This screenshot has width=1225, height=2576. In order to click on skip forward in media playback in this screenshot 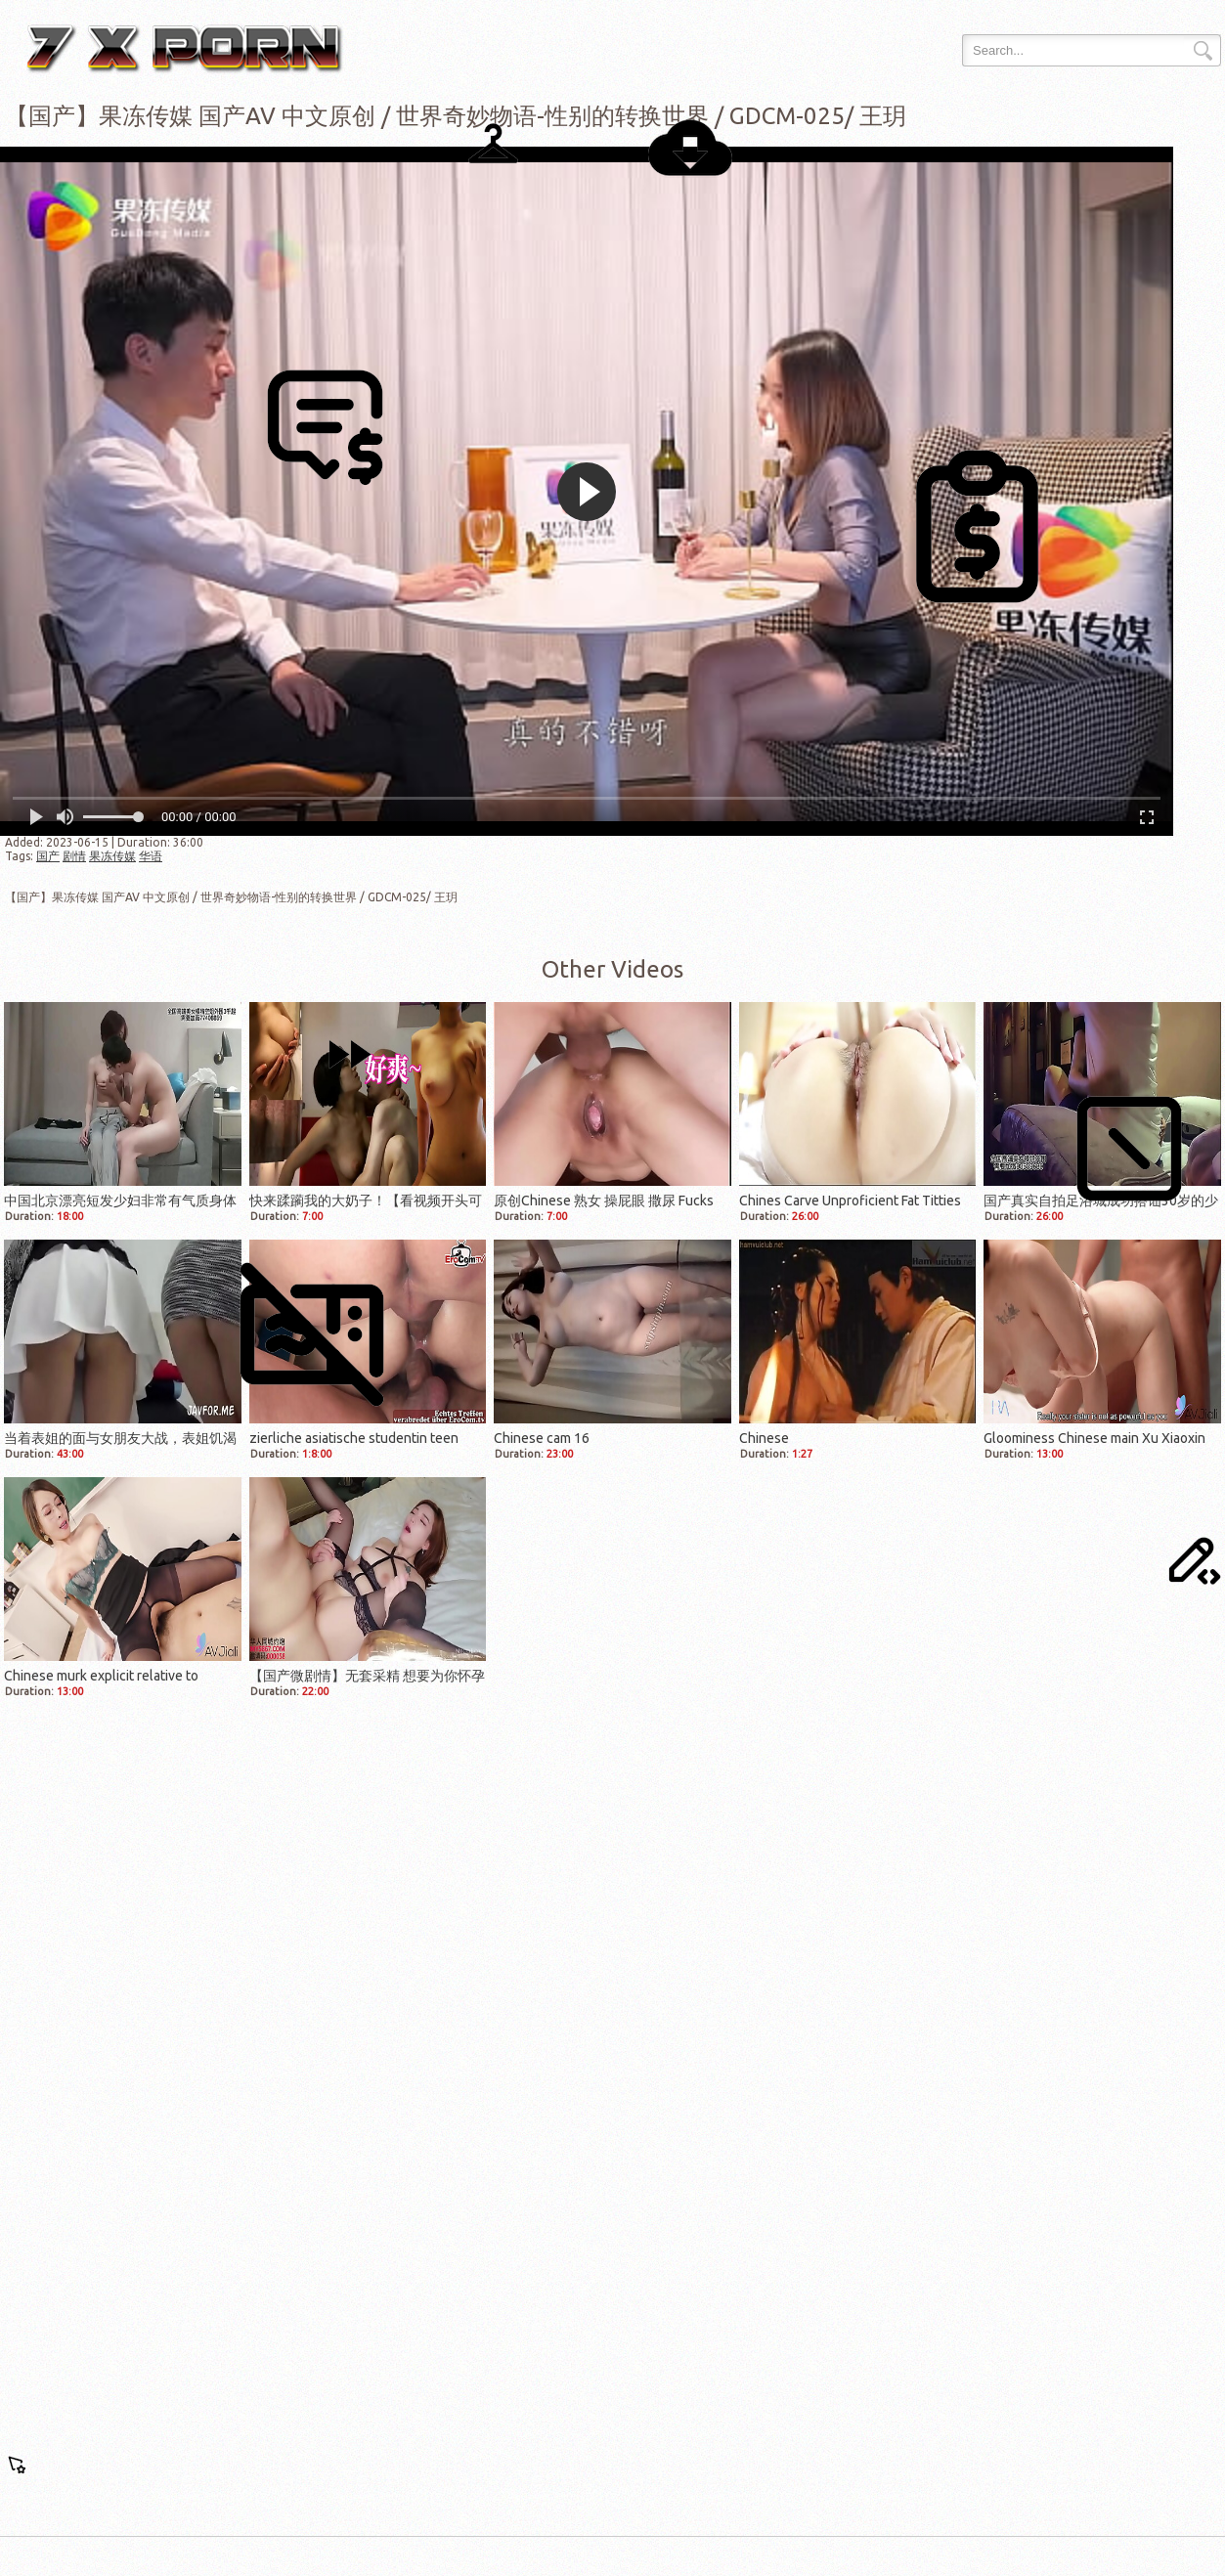, I will do `click(348, 1054)`.